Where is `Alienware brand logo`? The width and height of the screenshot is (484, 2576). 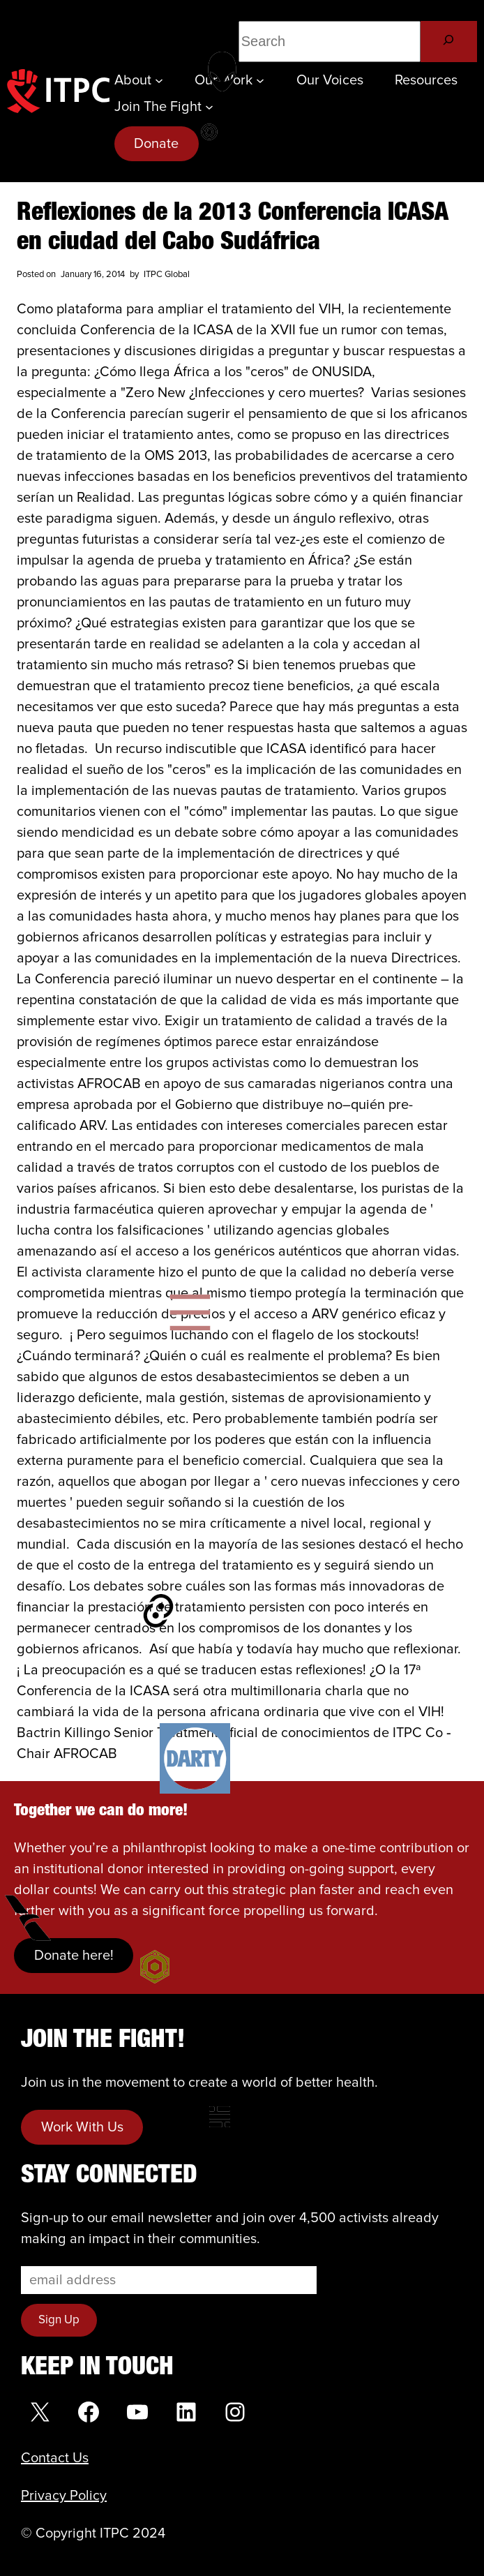
Alienware brand logo is located at coordinates (222, 71).